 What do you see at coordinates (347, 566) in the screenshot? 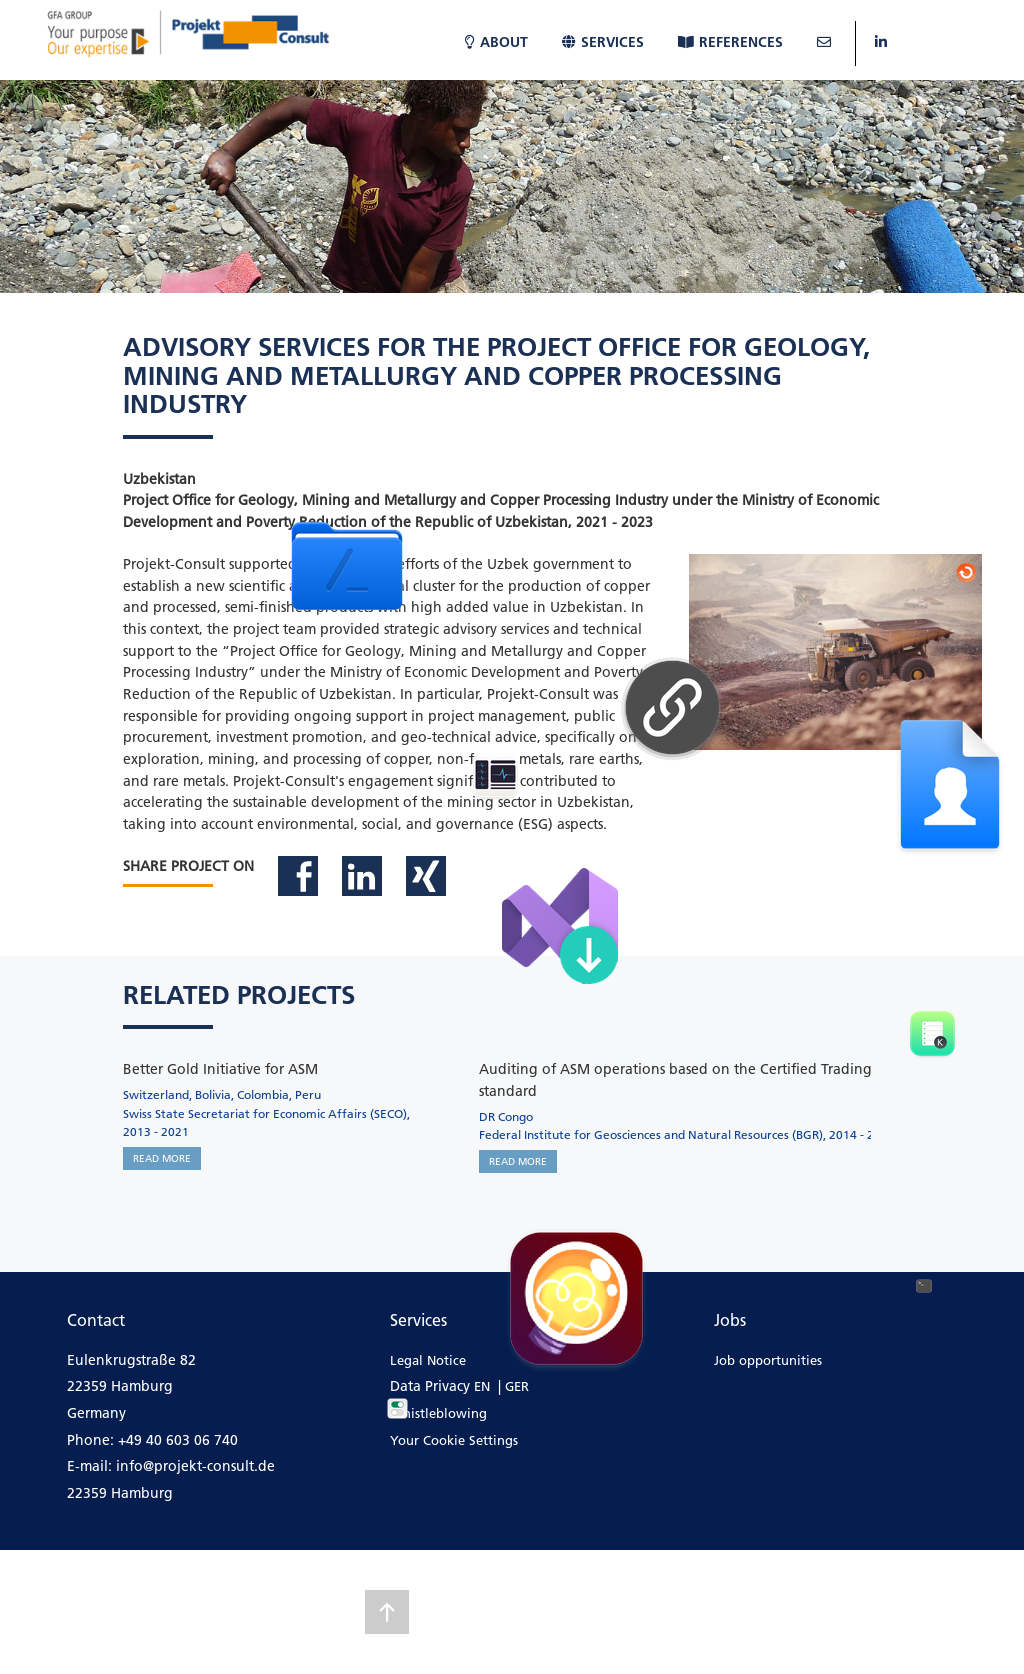
I see `access the root directory of your file system` at bounding box center [347, 566].